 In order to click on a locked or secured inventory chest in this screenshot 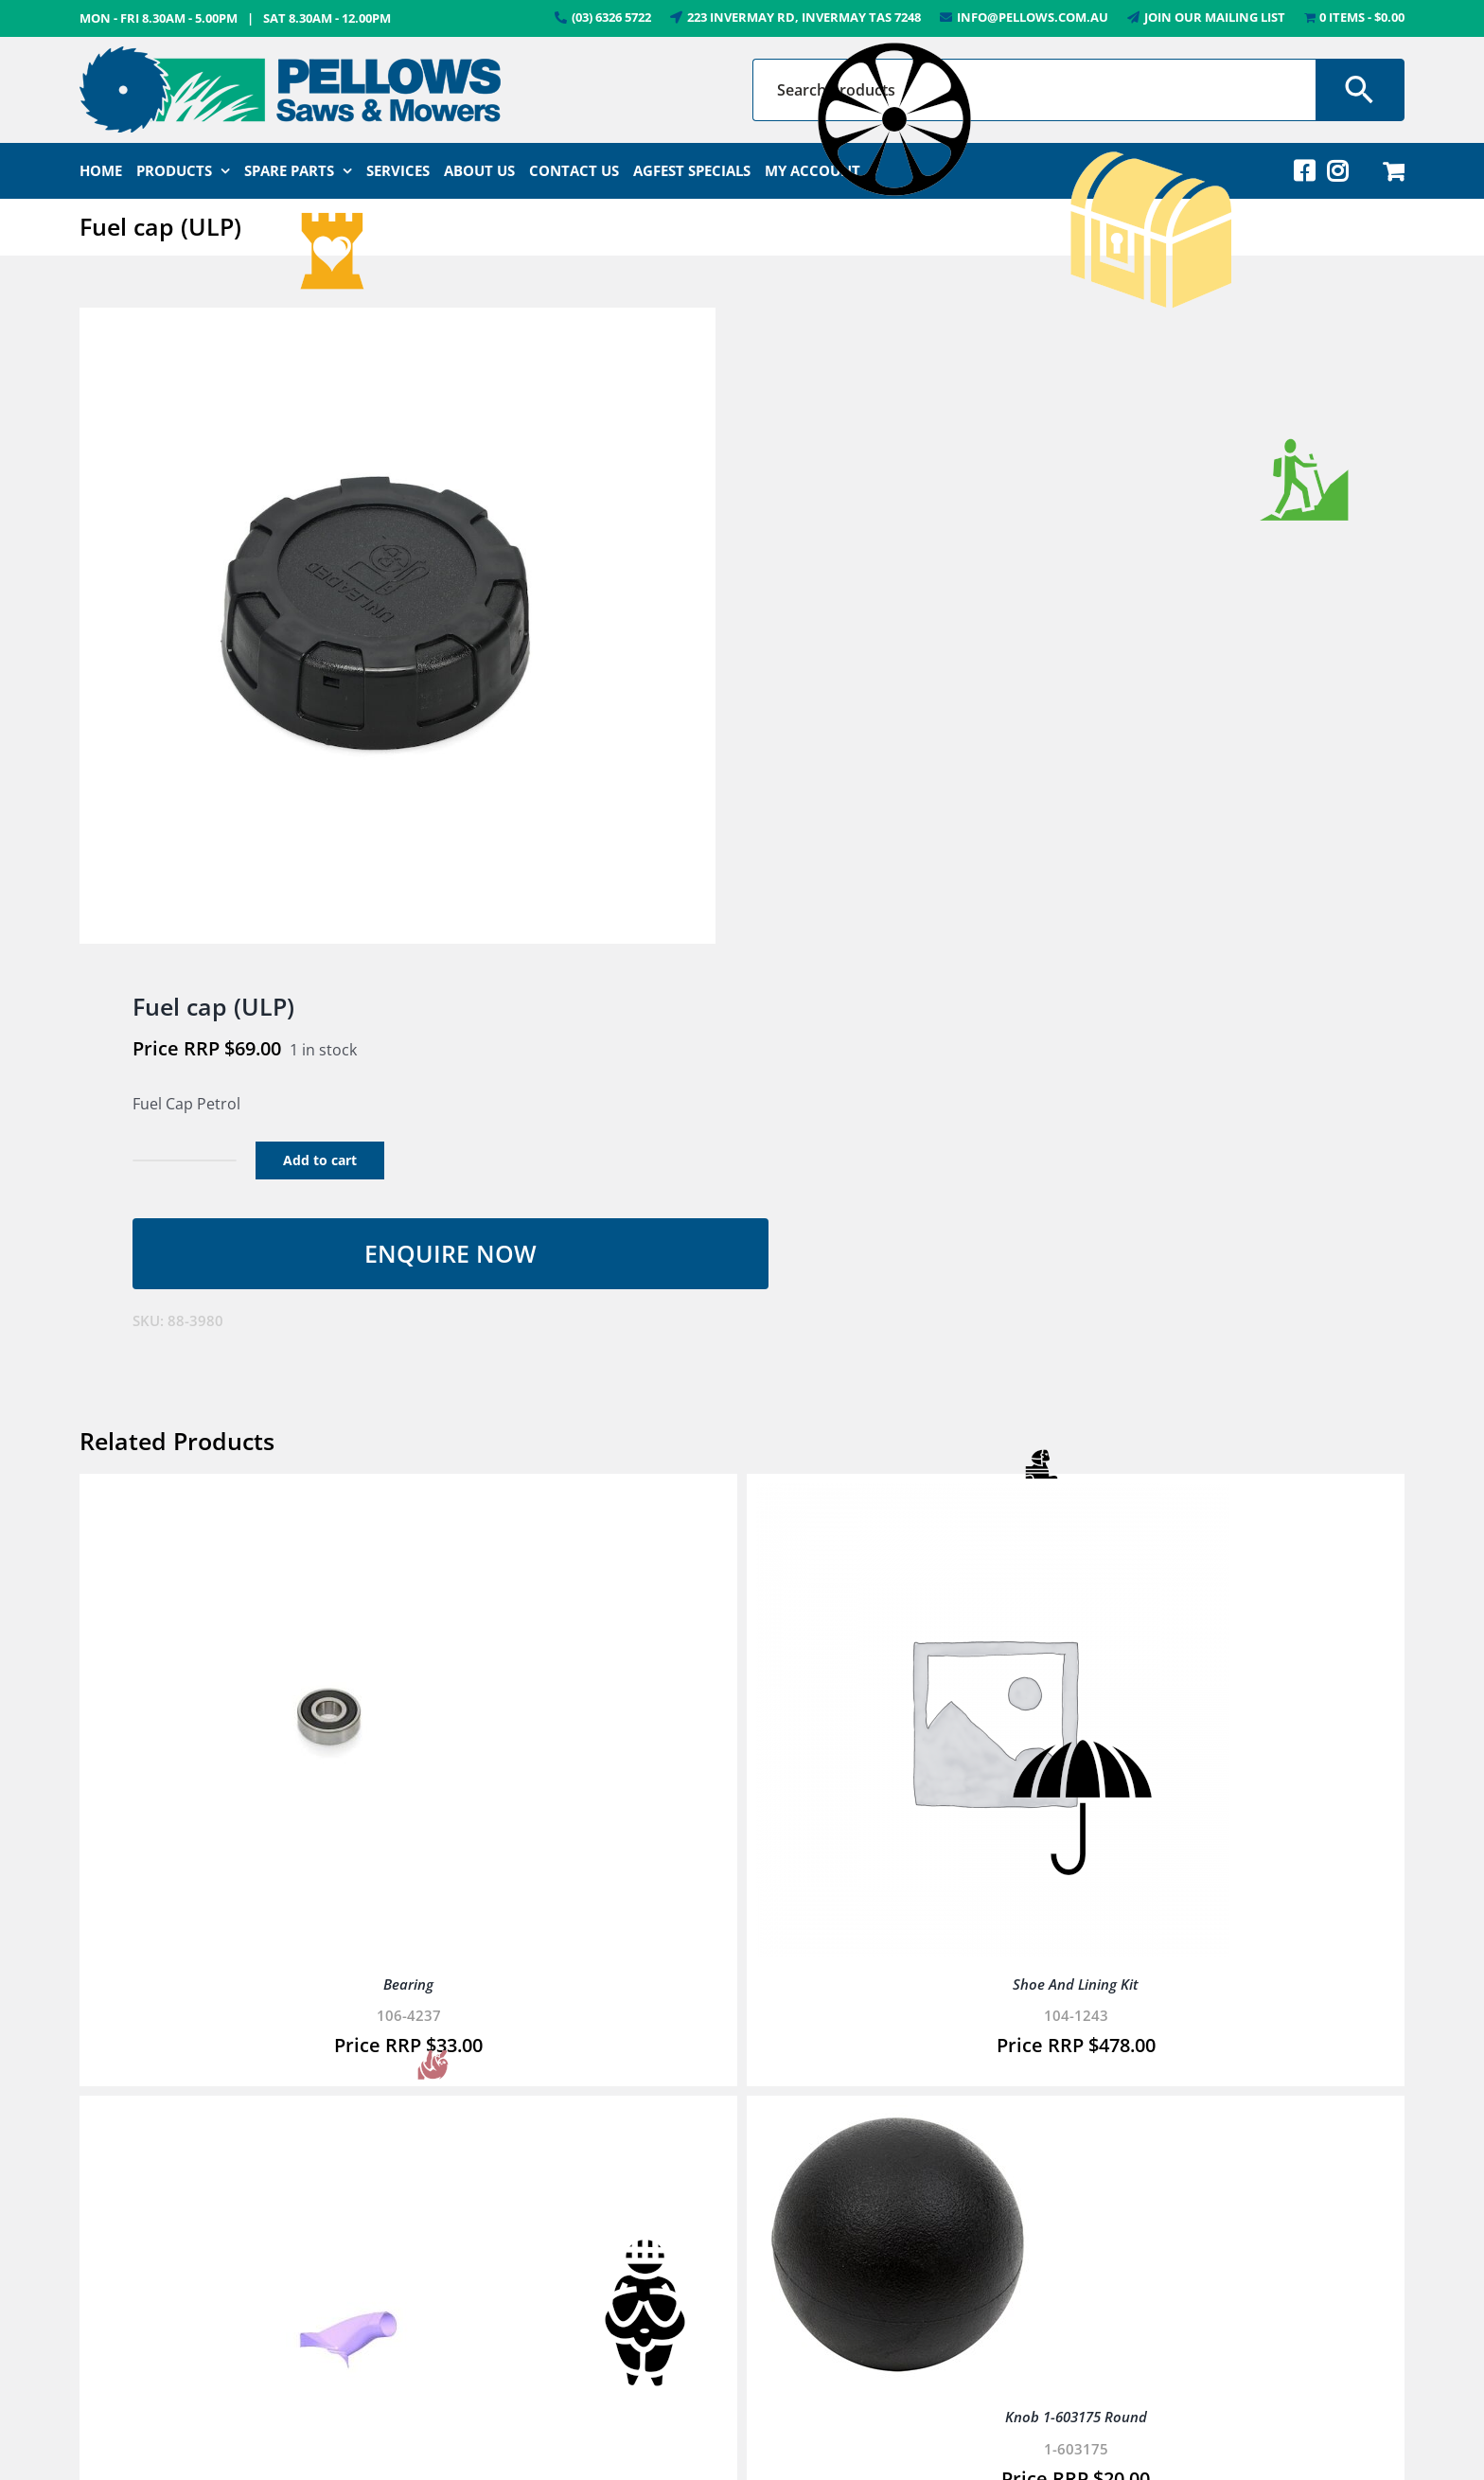, I will do `click(1151, 231)`.